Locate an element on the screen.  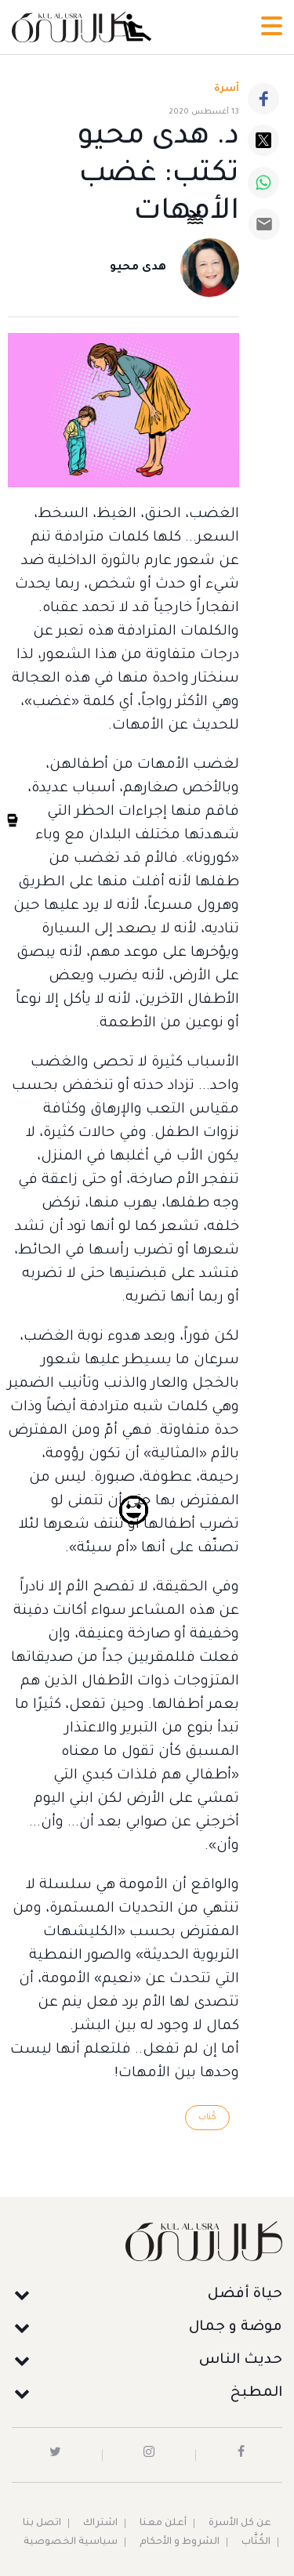
set your mood or status is located at coordinates (133, 1510).